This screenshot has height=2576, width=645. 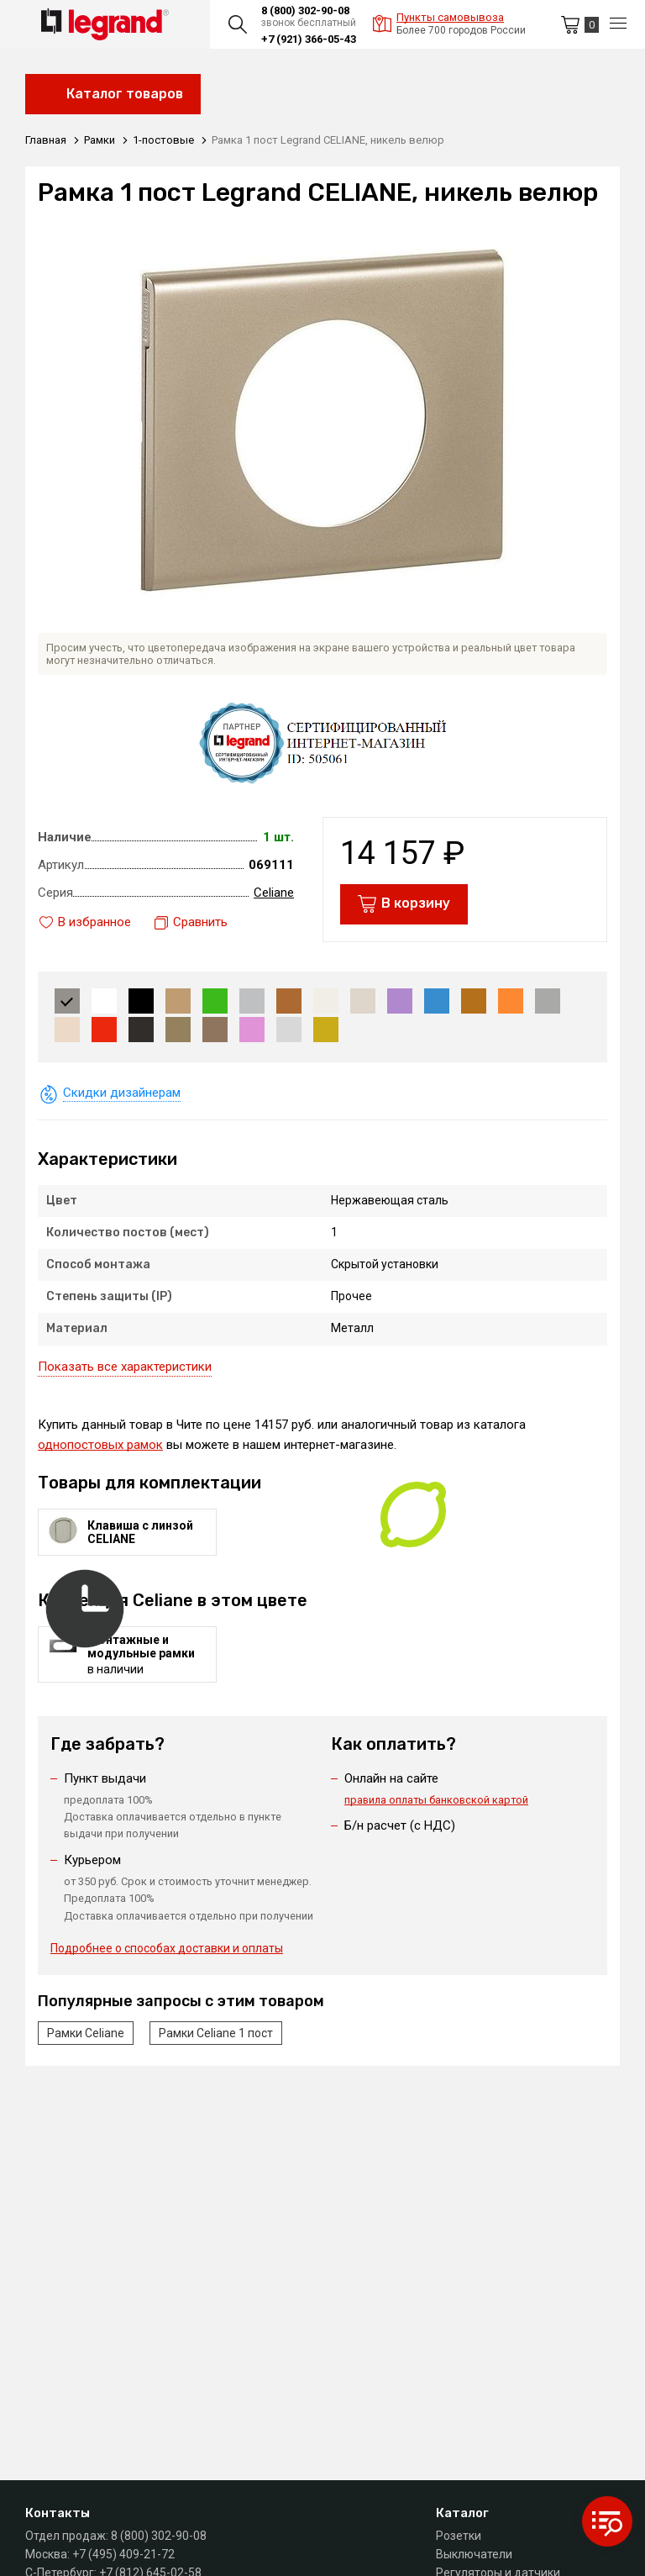 I want to click on indicates citrus or lemon flavor, so click(x=413, y=1515).